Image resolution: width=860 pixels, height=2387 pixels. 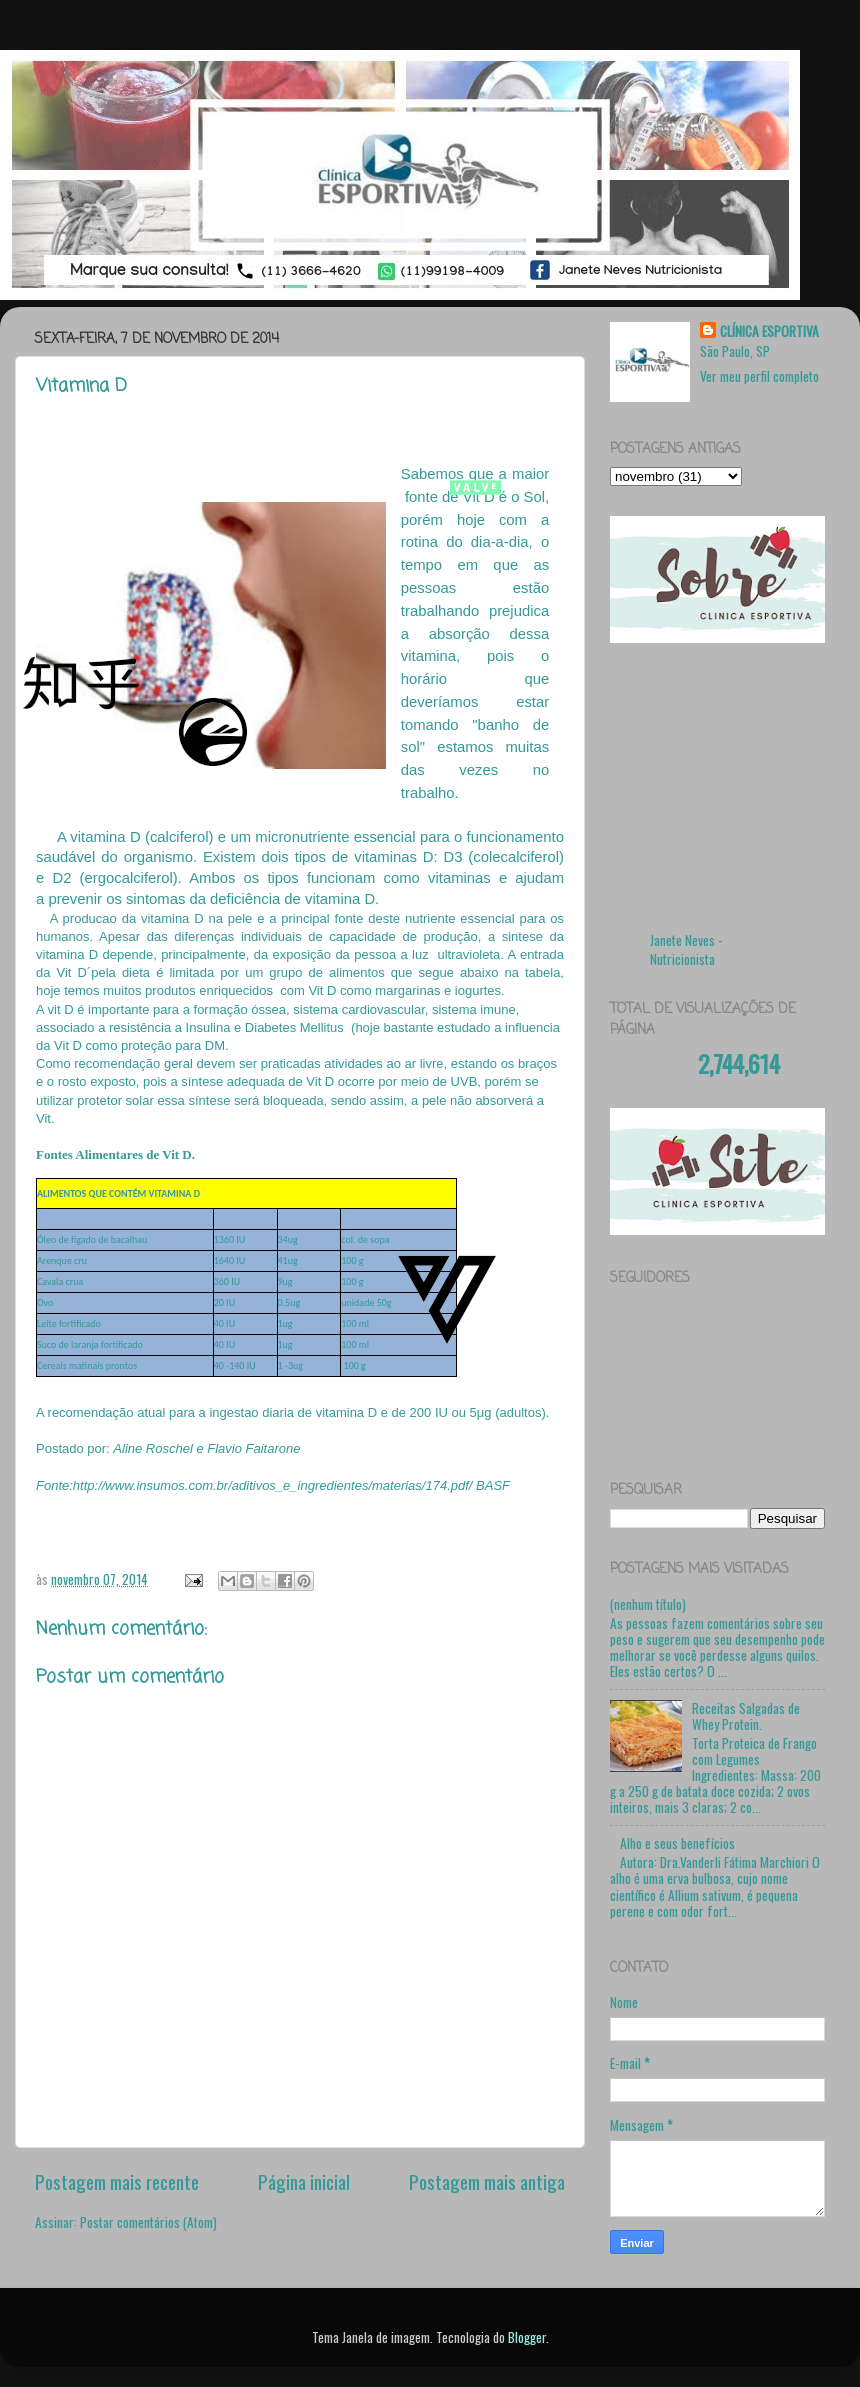 What do you see at coordinates (475, 487) in the screenshot?
I see `valve corporation logo` at bounding box center [475, 487].